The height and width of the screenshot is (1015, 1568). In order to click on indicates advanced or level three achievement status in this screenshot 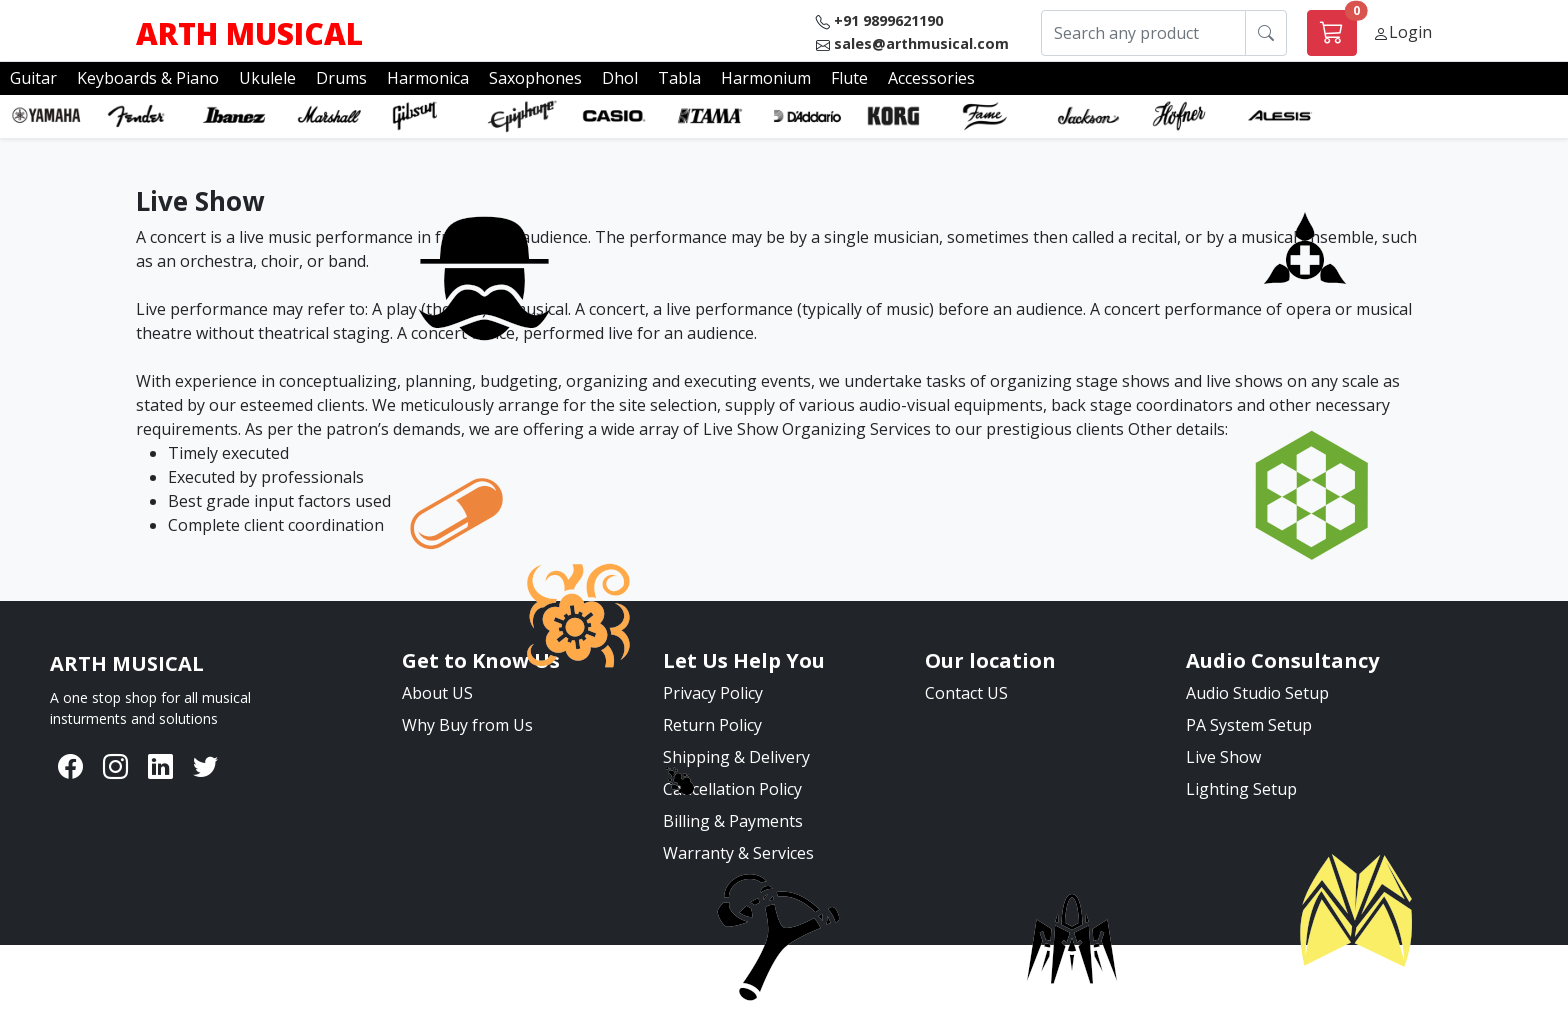, I will do `click(1305, 248)`.